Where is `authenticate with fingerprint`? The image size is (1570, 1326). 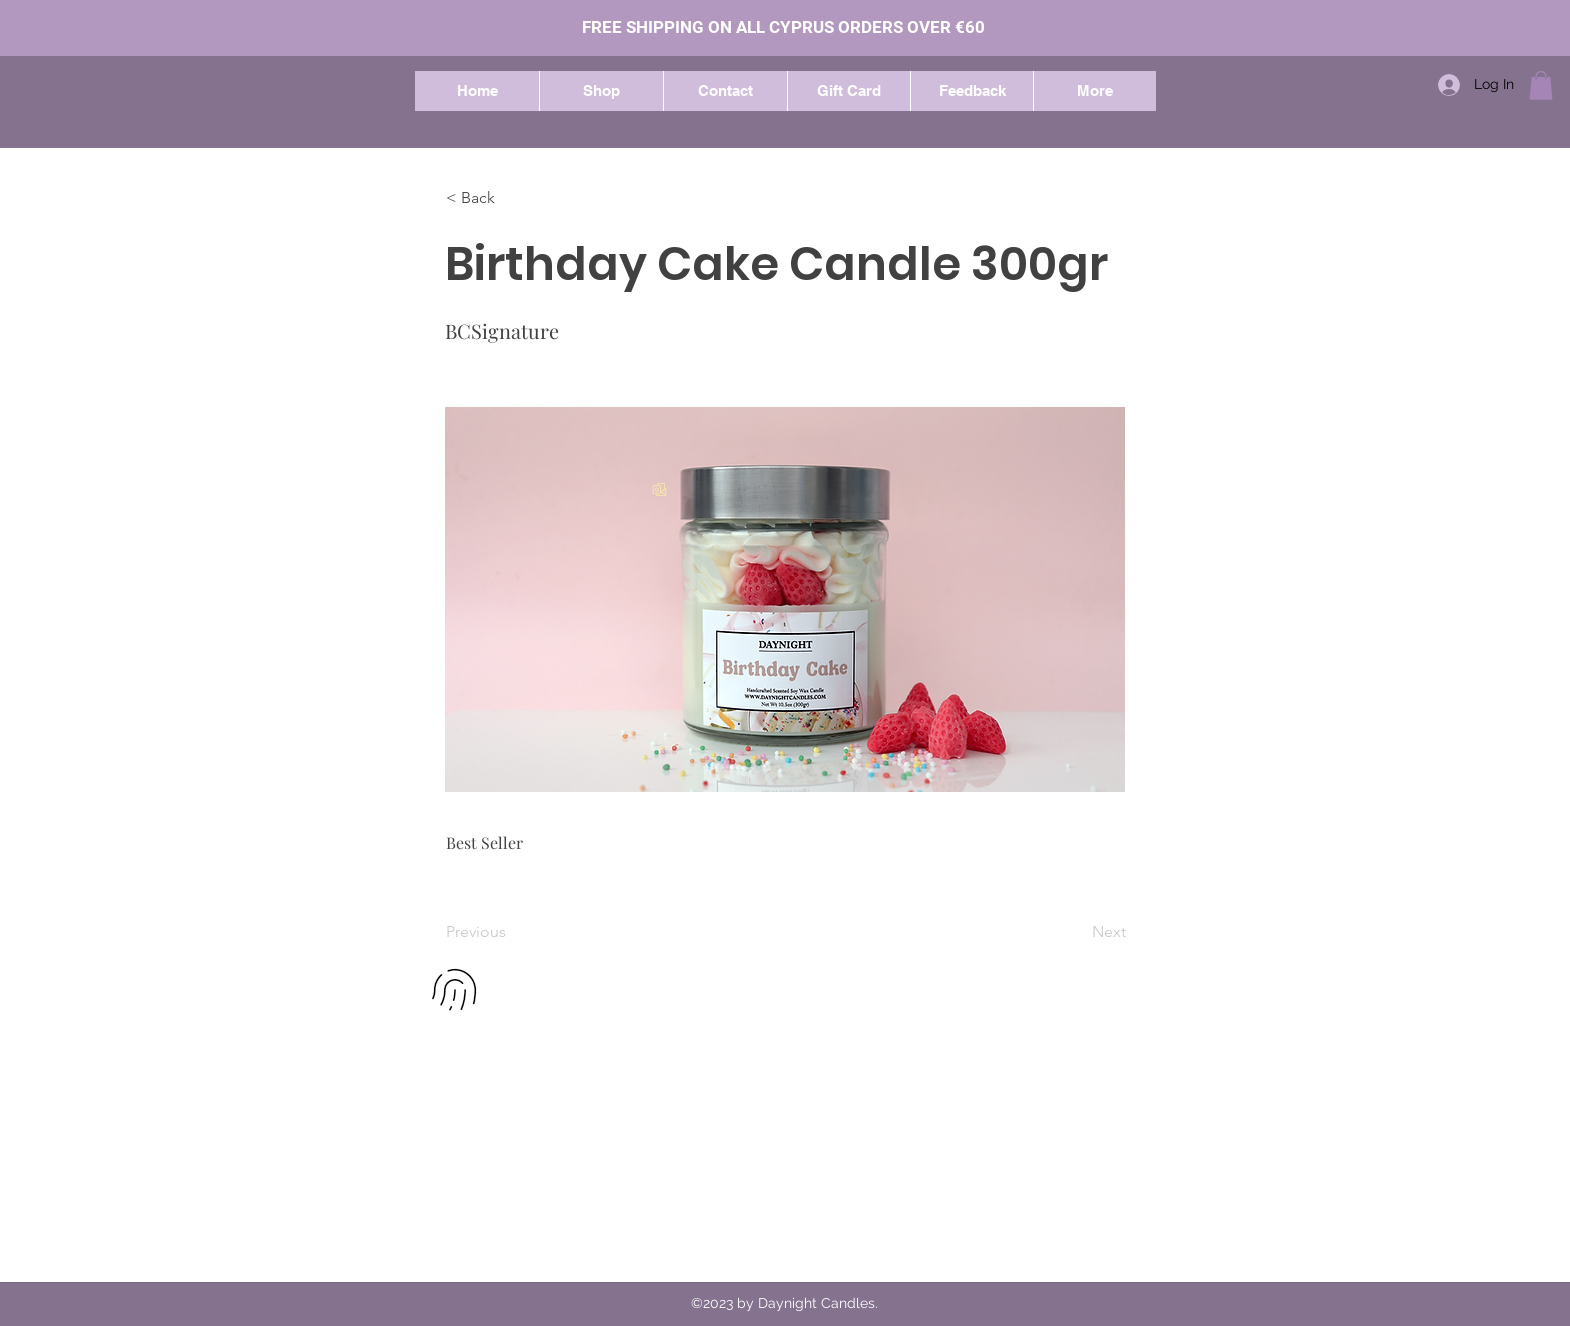
authenticate with fingerprint is located at coordinates (455, 990).